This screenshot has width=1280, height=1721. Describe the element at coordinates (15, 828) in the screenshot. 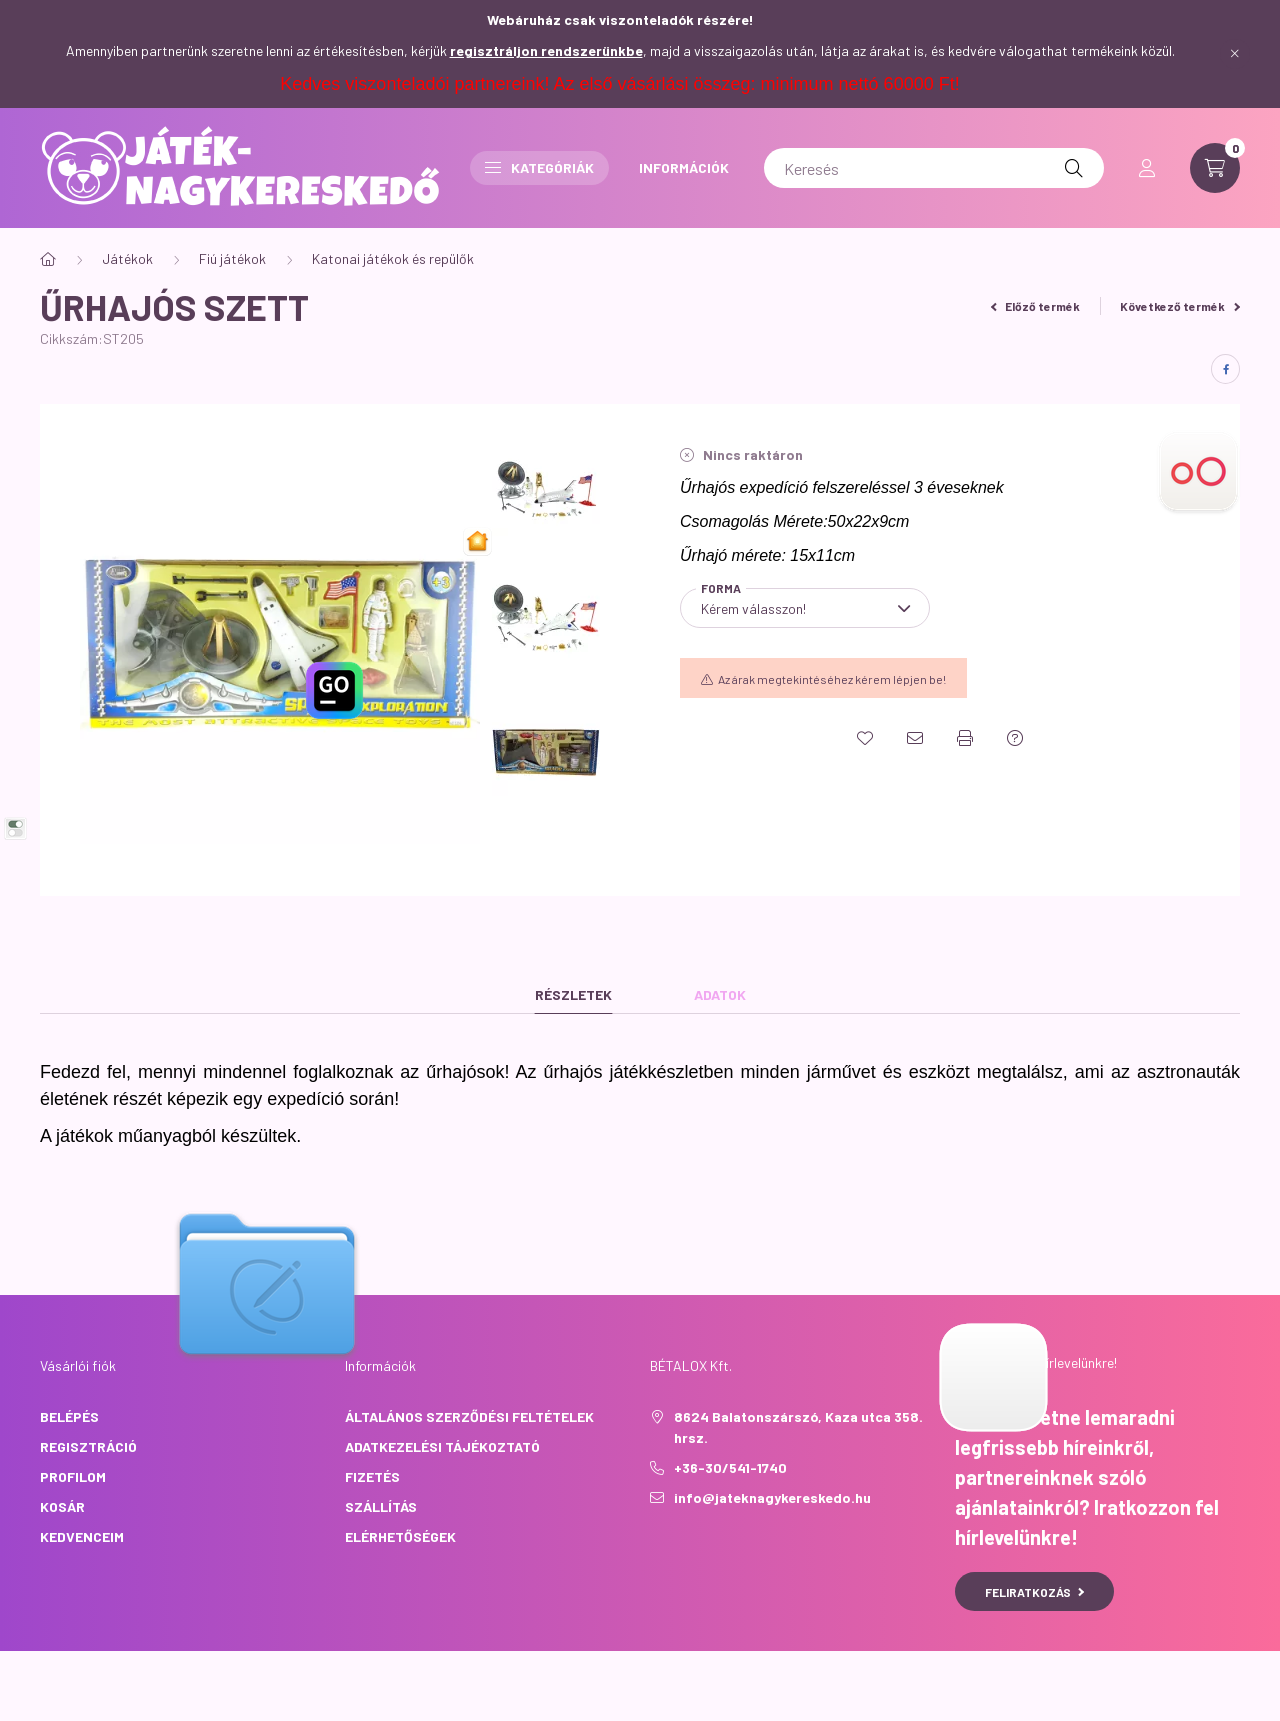

I see `open gnome tweaks to customize desktop settings` at that location.